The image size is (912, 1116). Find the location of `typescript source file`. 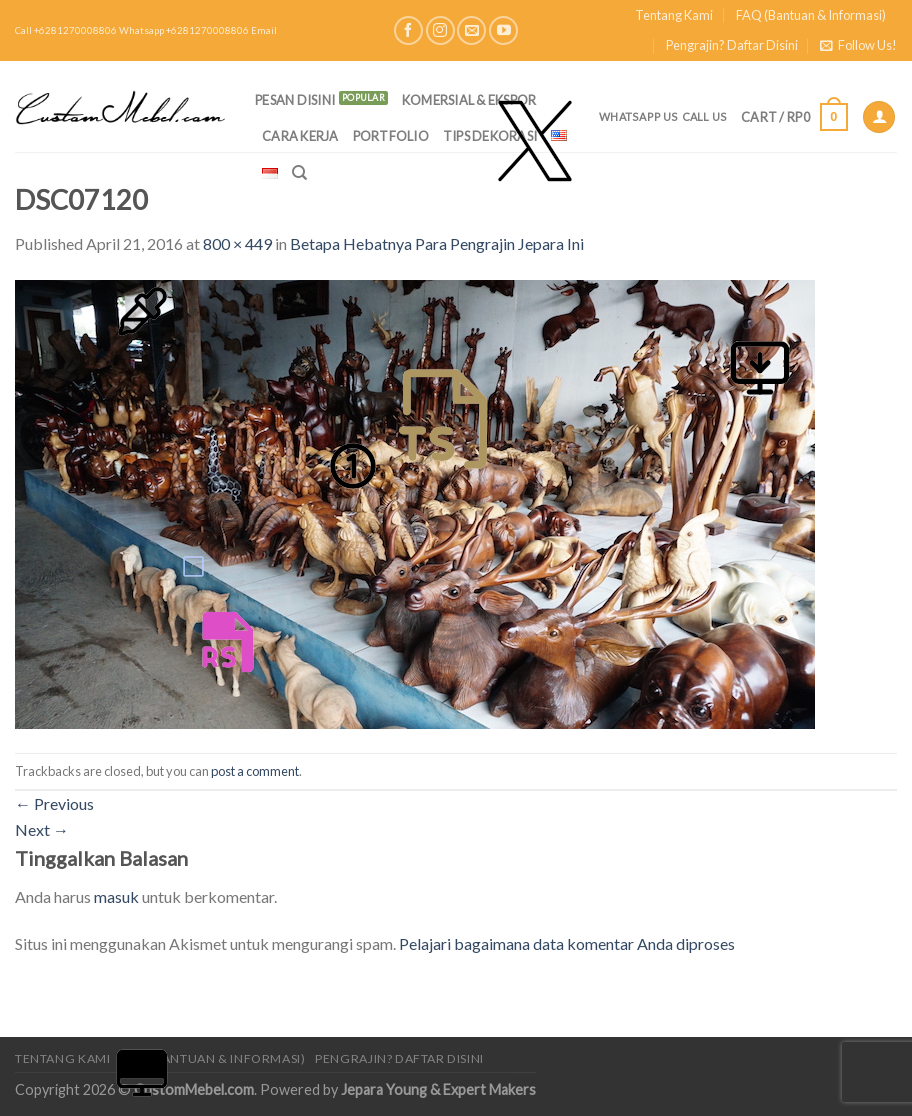

typescript source file is located at coordinates (445, 419).